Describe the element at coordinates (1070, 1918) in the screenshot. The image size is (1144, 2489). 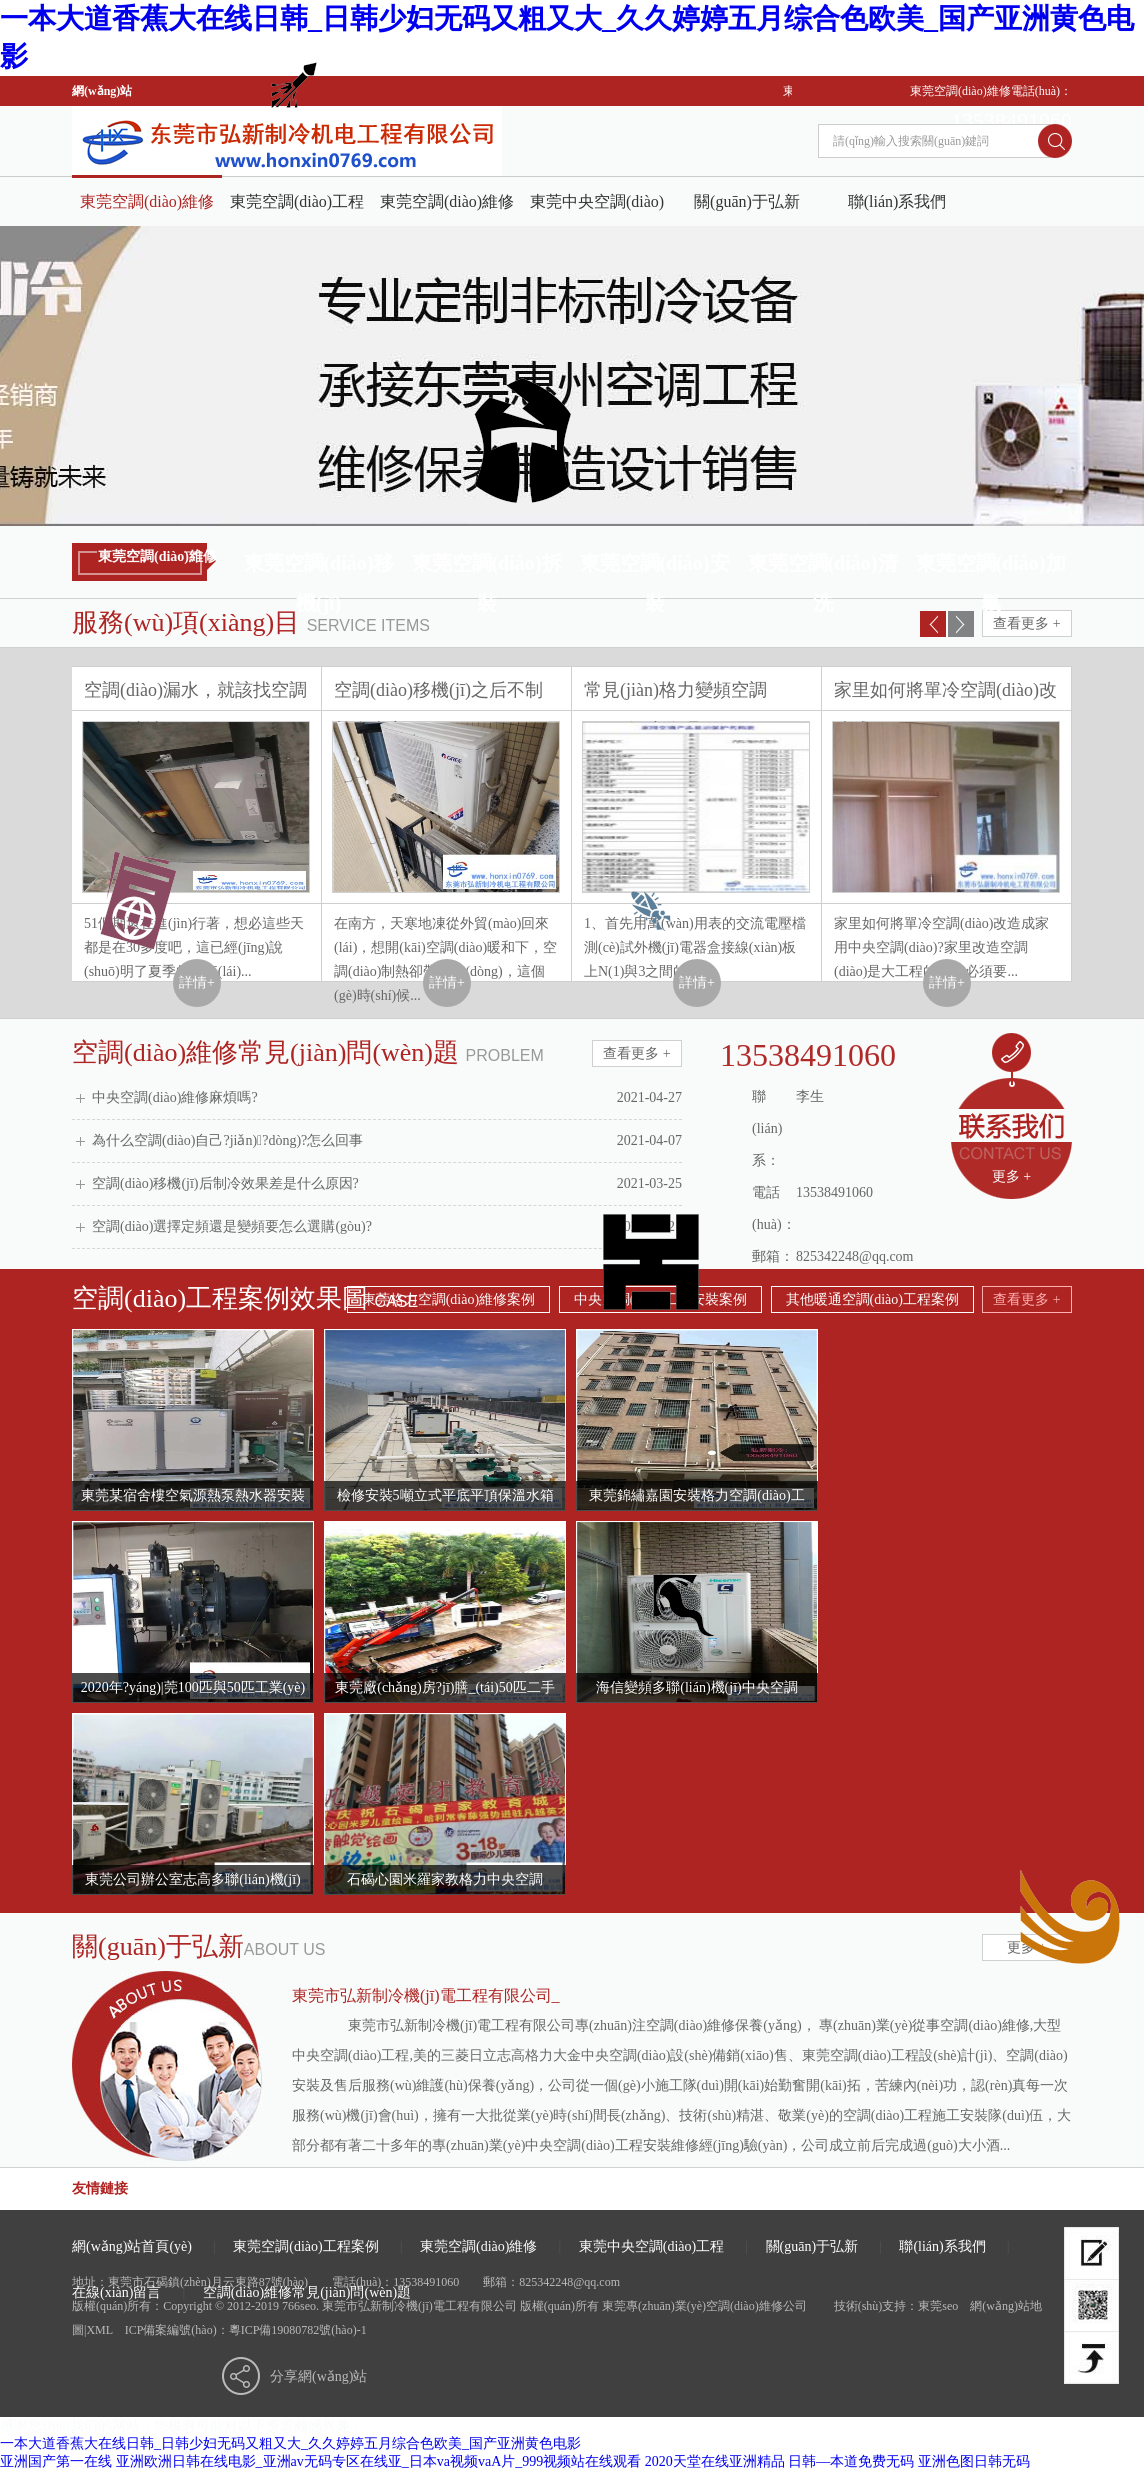
I see `indicates wind or air element in a game` at that location.